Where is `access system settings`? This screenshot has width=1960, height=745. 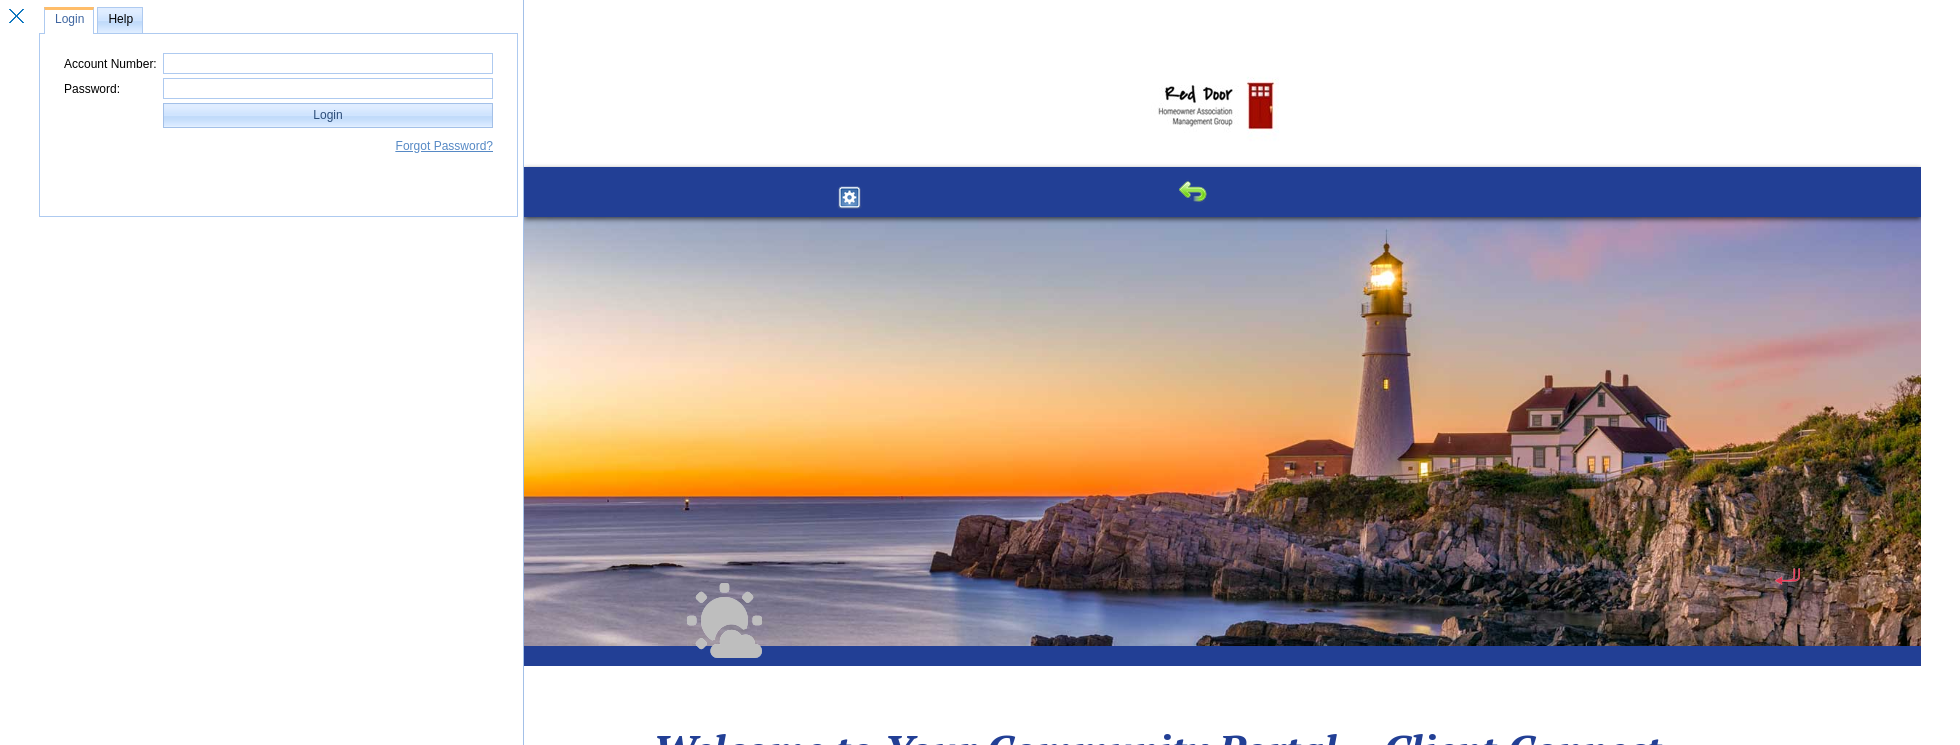
access system settings is located at coordinates (849, 198).